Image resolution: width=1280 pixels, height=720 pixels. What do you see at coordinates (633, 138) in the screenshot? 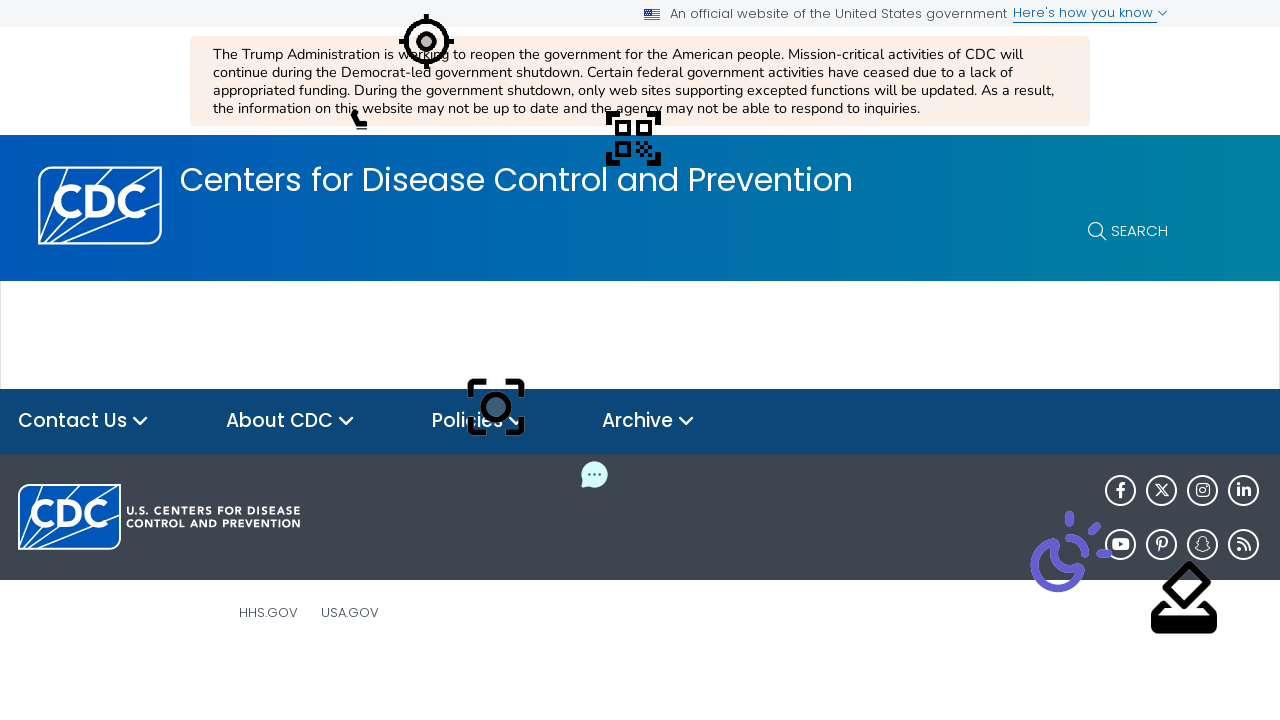
I see `scan a QR code` at bounding box center [633, 138].